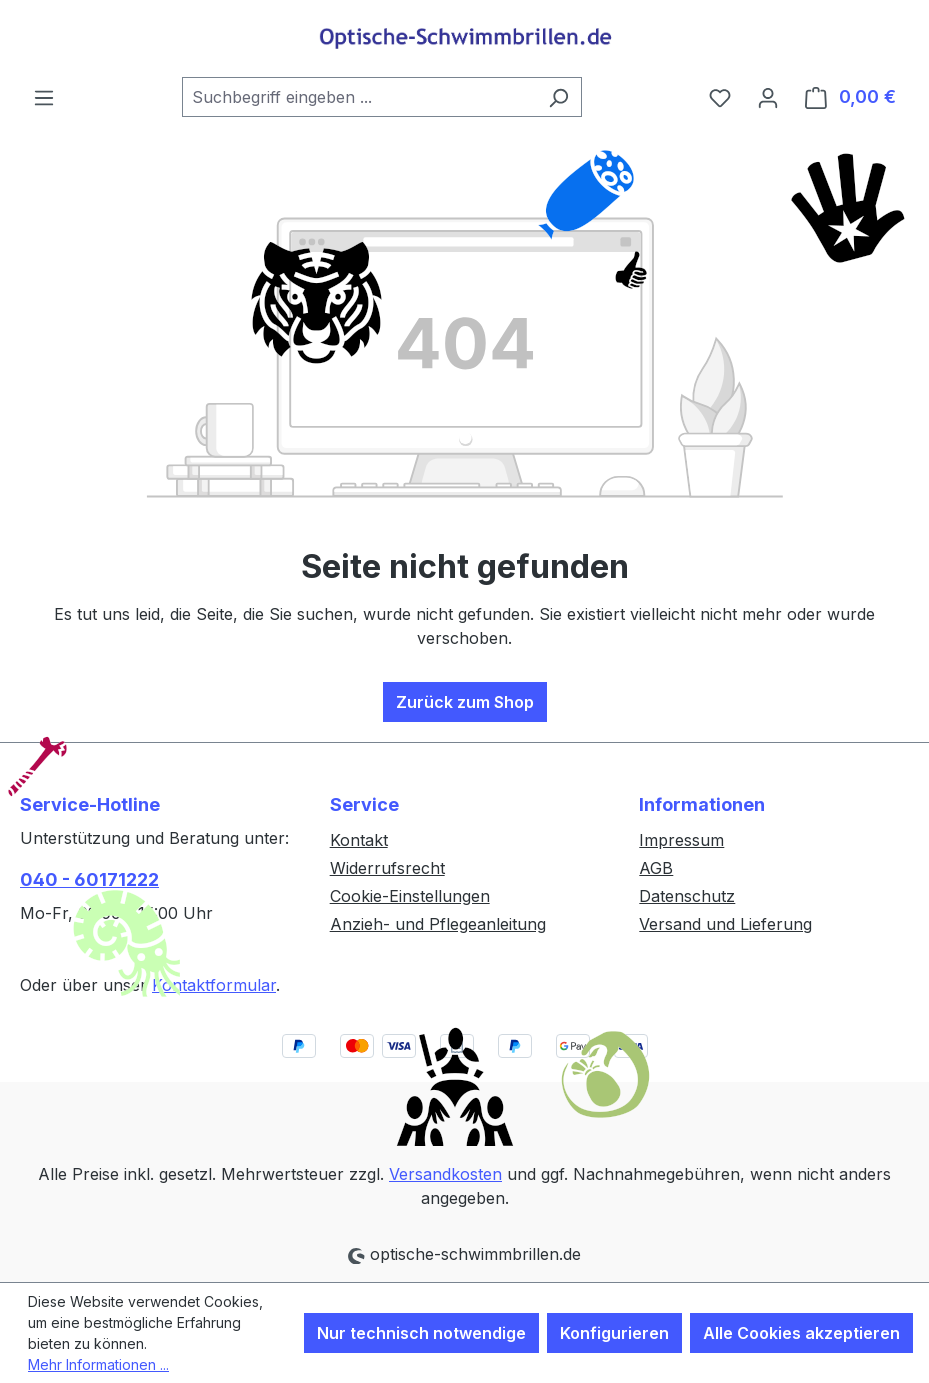 This screenshot has width=929, height=1383. What do you see at coordinates (586, 195) in the screenshot?
I see `browse sausage or deli meat options` at bounding box center [586, 195].